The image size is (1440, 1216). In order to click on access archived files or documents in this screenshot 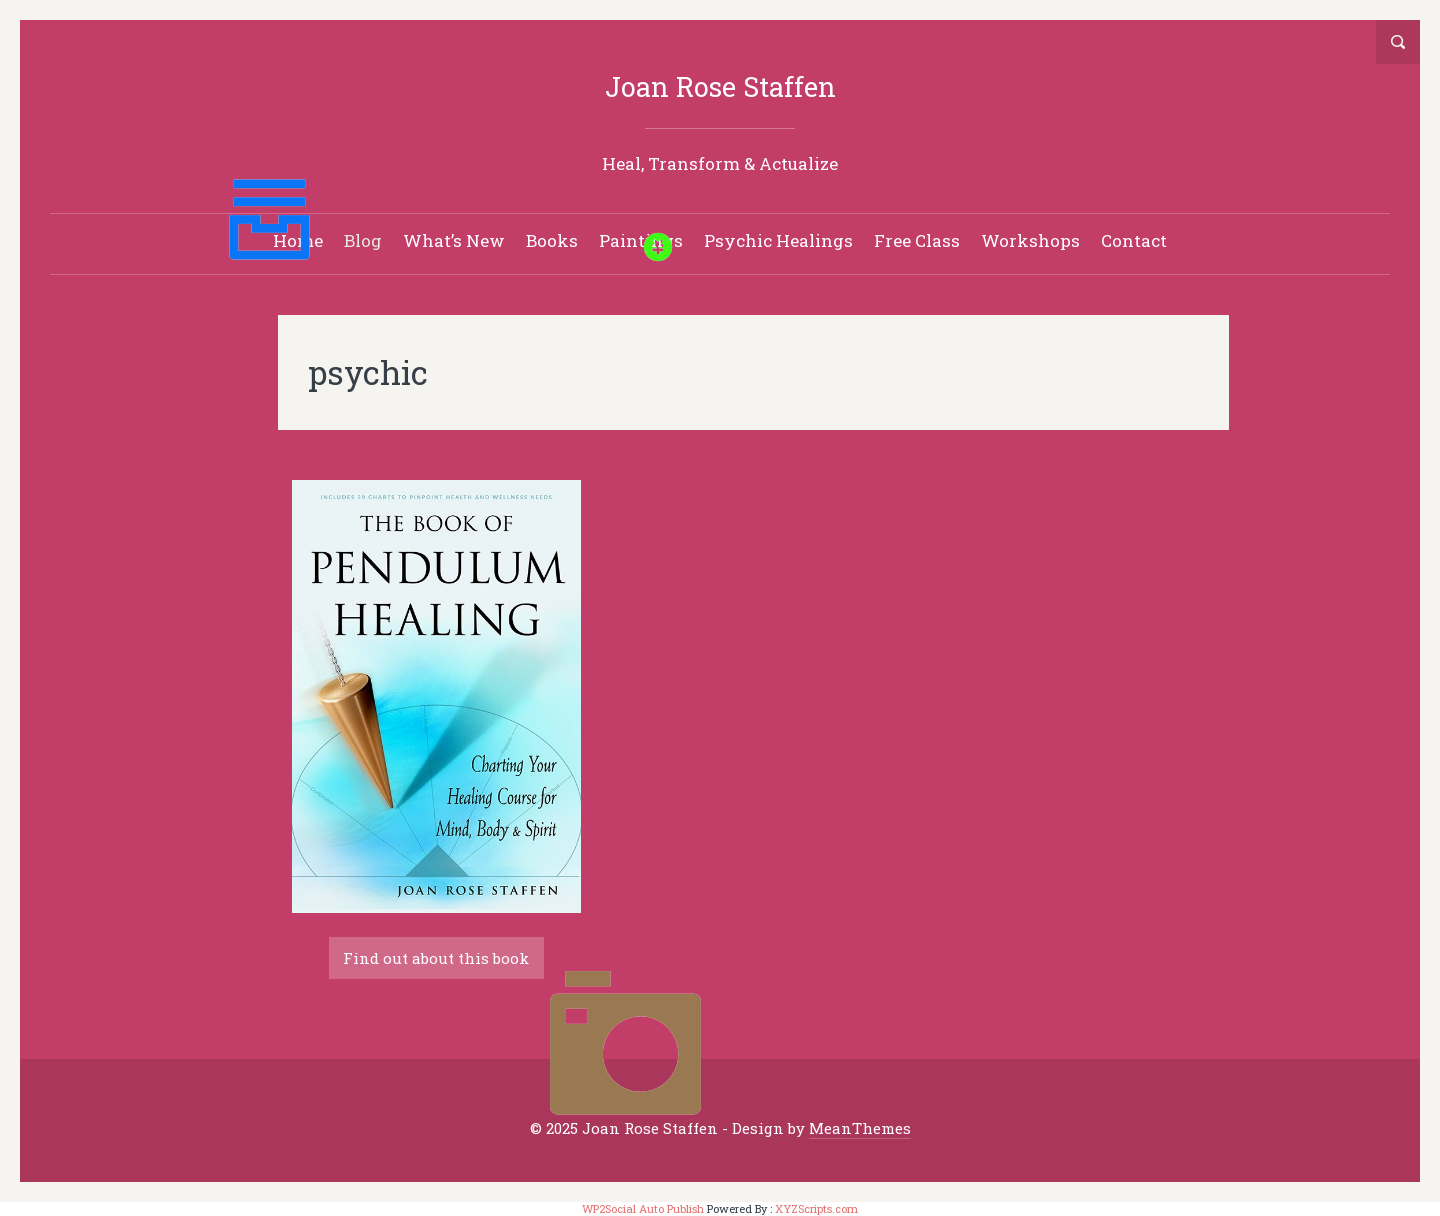, I will do `click(269, 219)`.